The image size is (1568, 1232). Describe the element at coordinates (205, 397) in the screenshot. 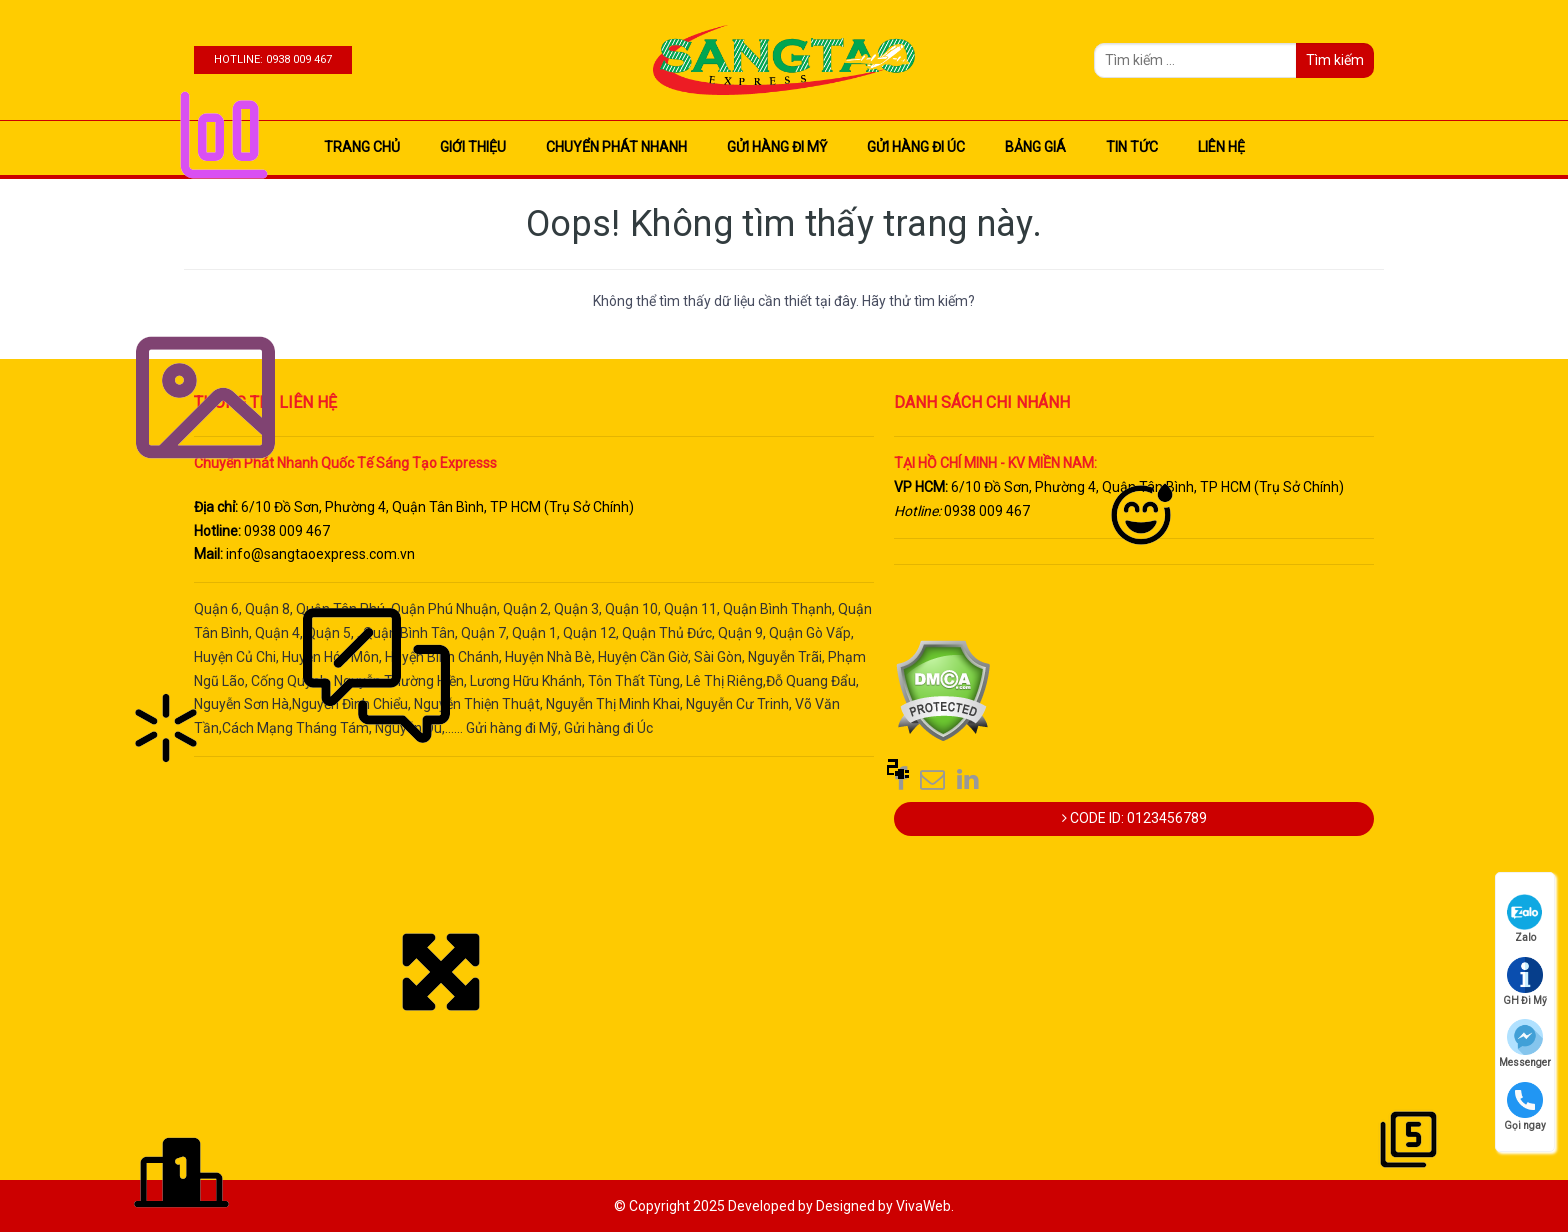

I see `view or open an image file` at that location.